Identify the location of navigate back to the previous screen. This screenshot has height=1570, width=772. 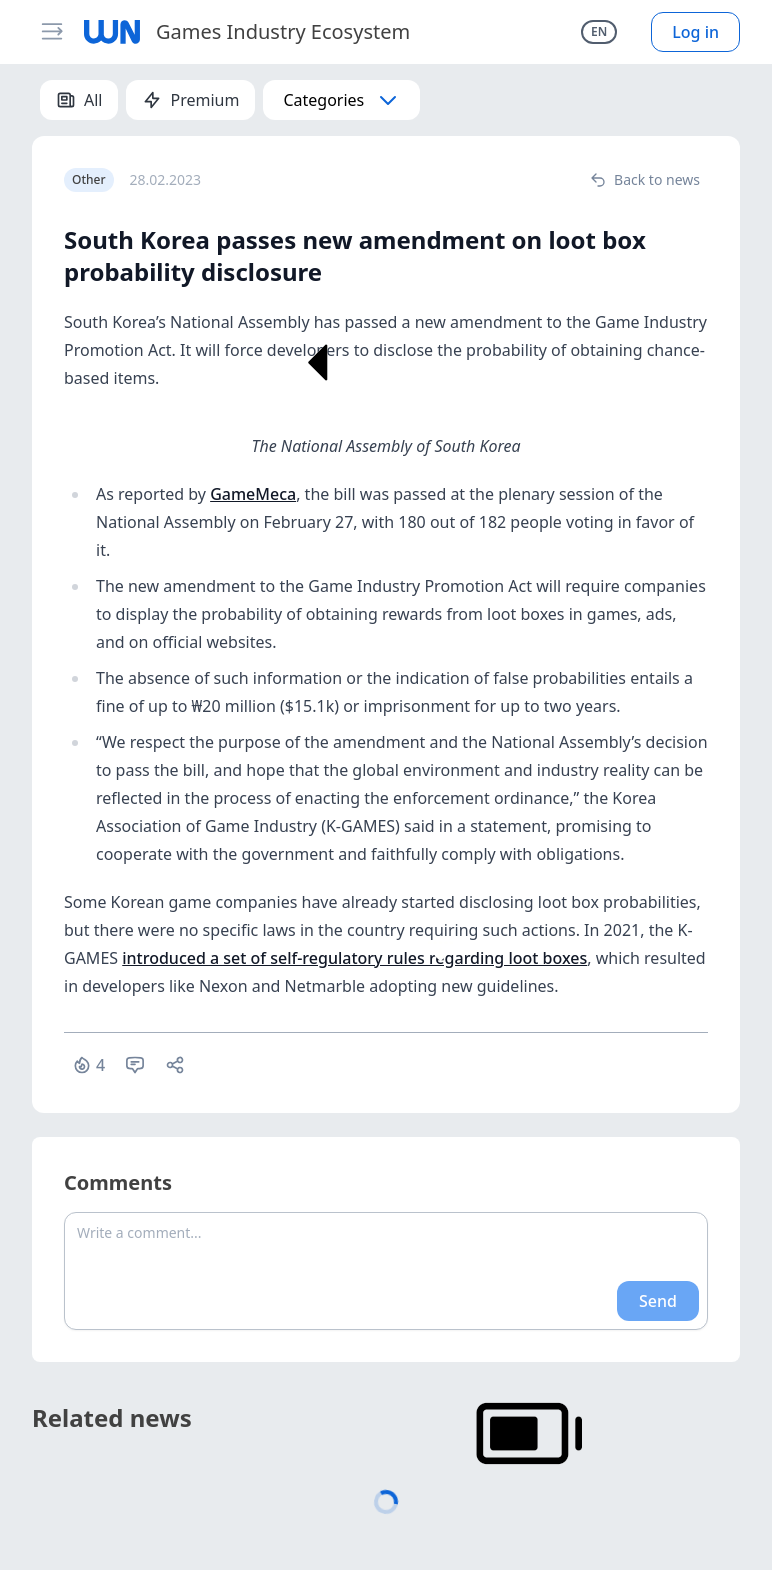
(317, 362).